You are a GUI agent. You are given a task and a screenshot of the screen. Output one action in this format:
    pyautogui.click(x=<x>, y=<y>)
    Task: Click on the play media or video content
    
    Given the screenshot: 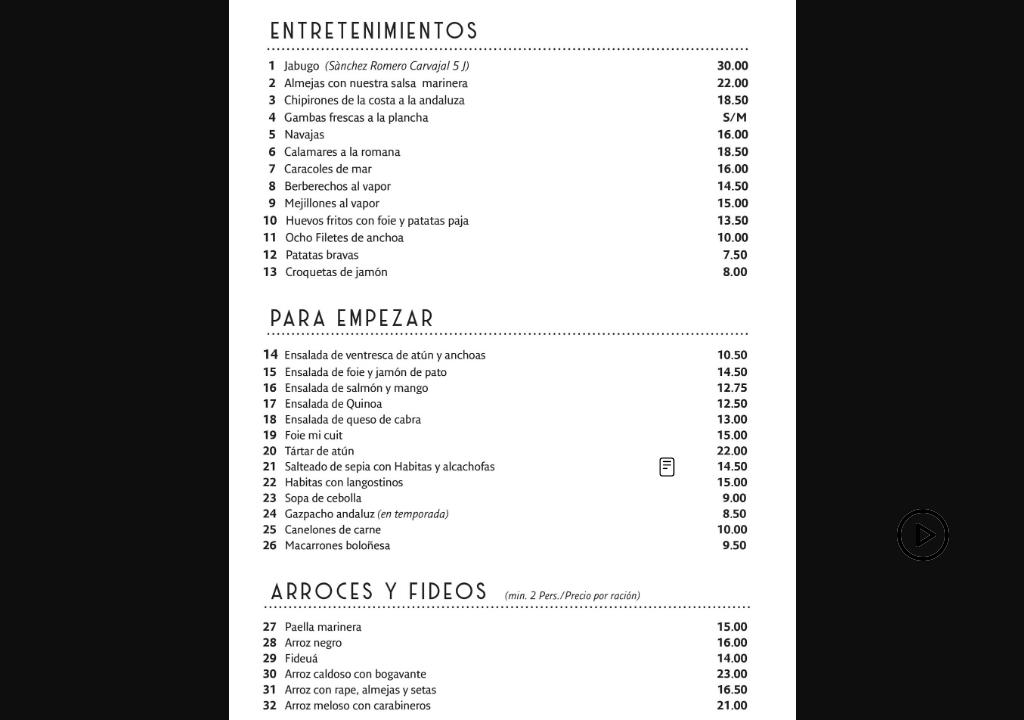 What is the action you would take?
    pyautogui.click(x=923, y=535)
    